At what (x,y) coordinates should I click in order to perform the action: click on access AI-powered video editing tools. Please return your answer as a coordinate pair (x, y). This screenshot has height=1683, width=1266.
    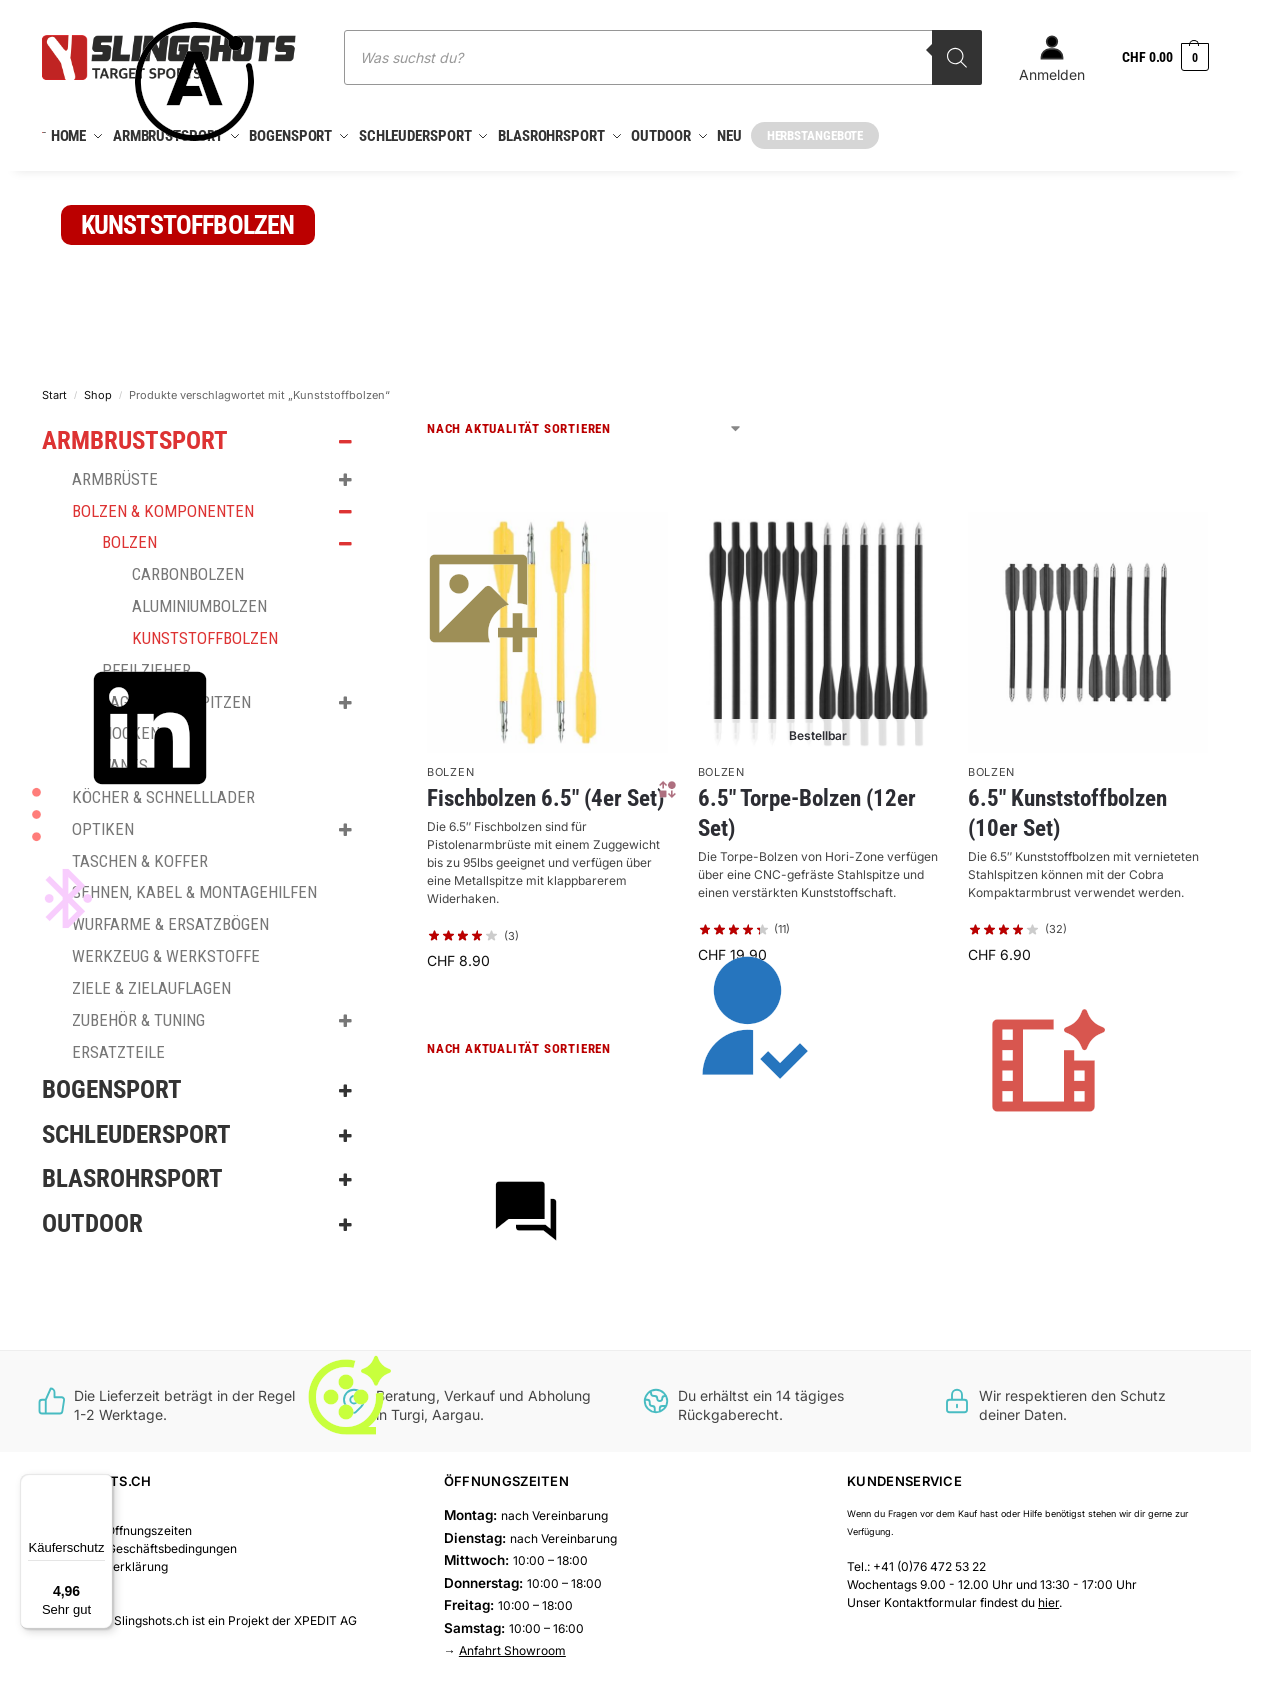
    Looking at the image, I should click on (346, 1397).